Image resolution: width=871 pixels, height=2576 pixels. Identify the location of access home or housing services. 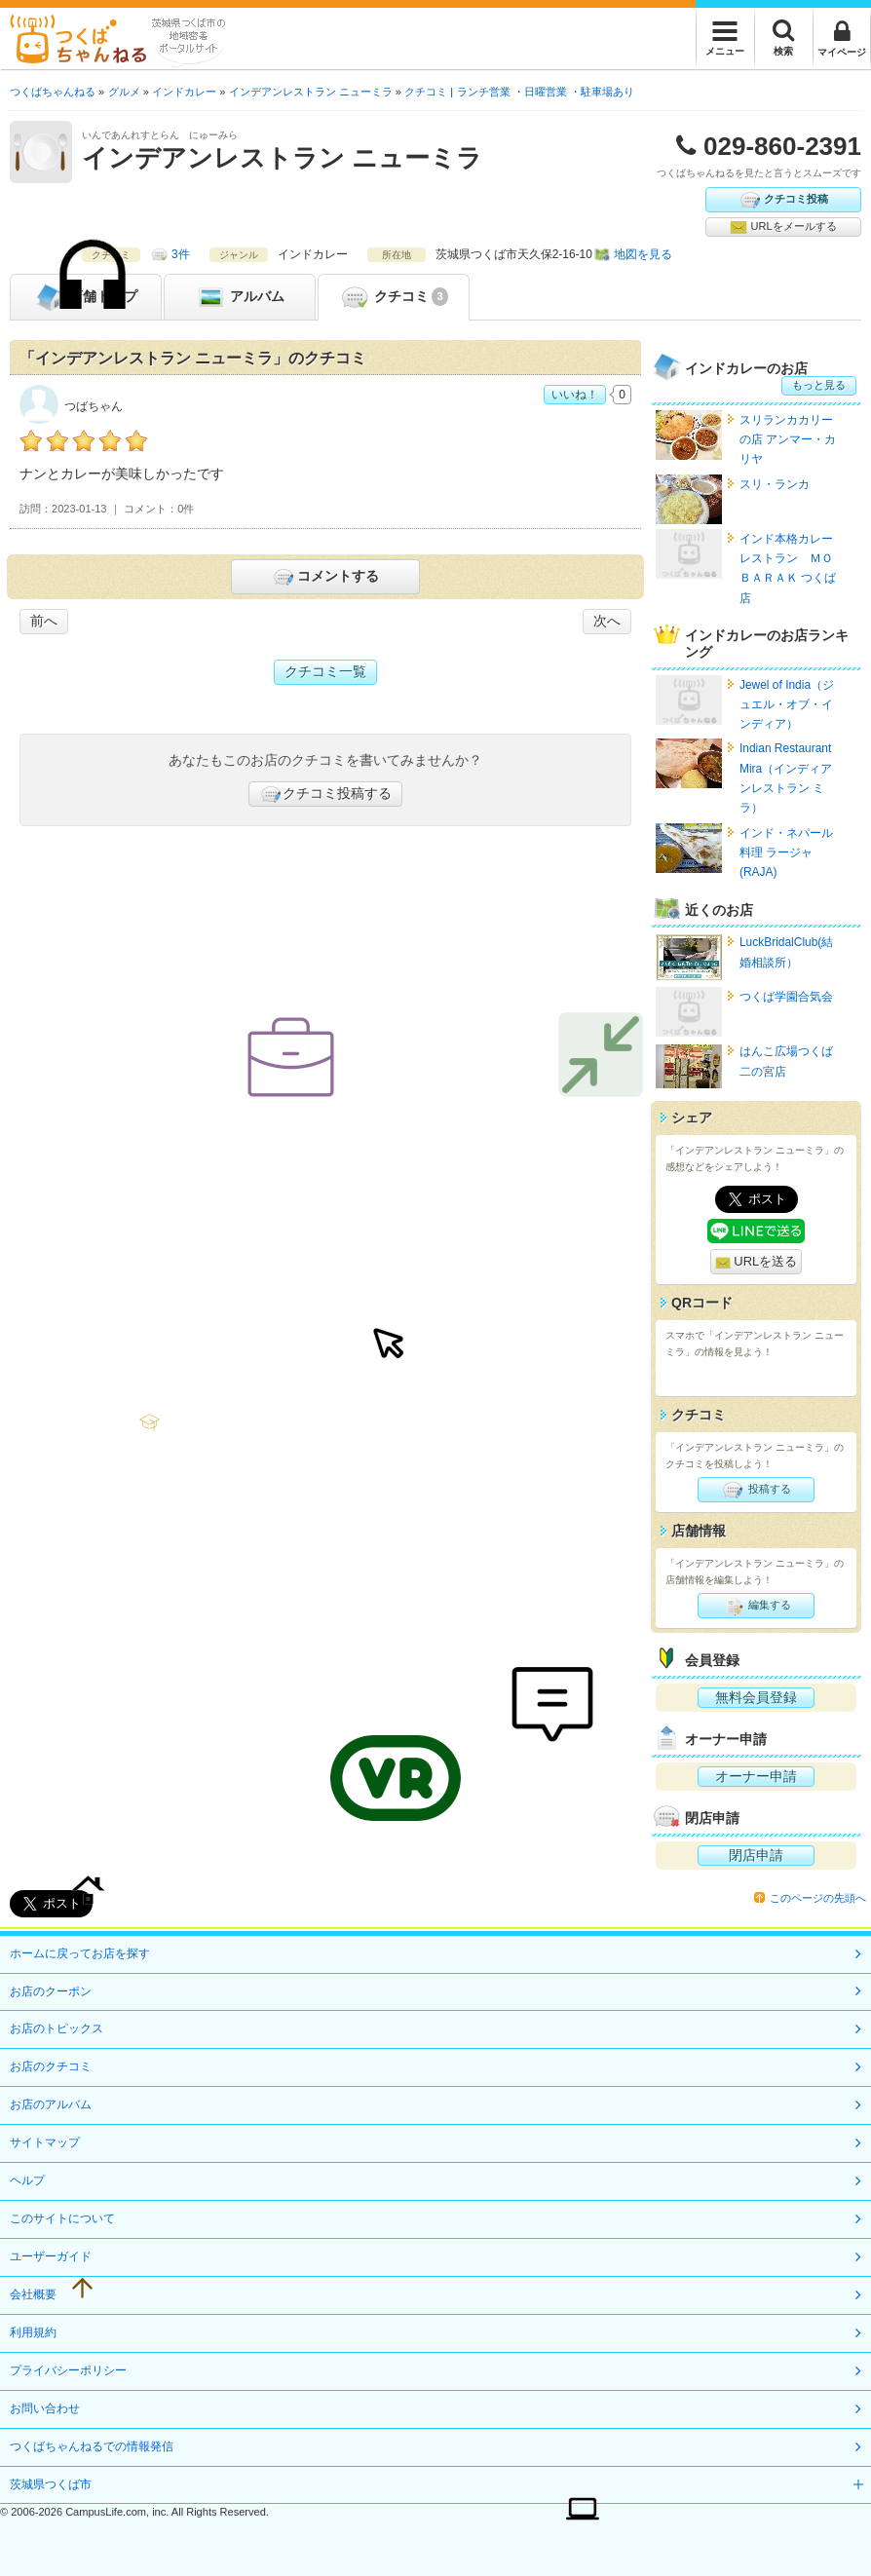
(88, 1890).